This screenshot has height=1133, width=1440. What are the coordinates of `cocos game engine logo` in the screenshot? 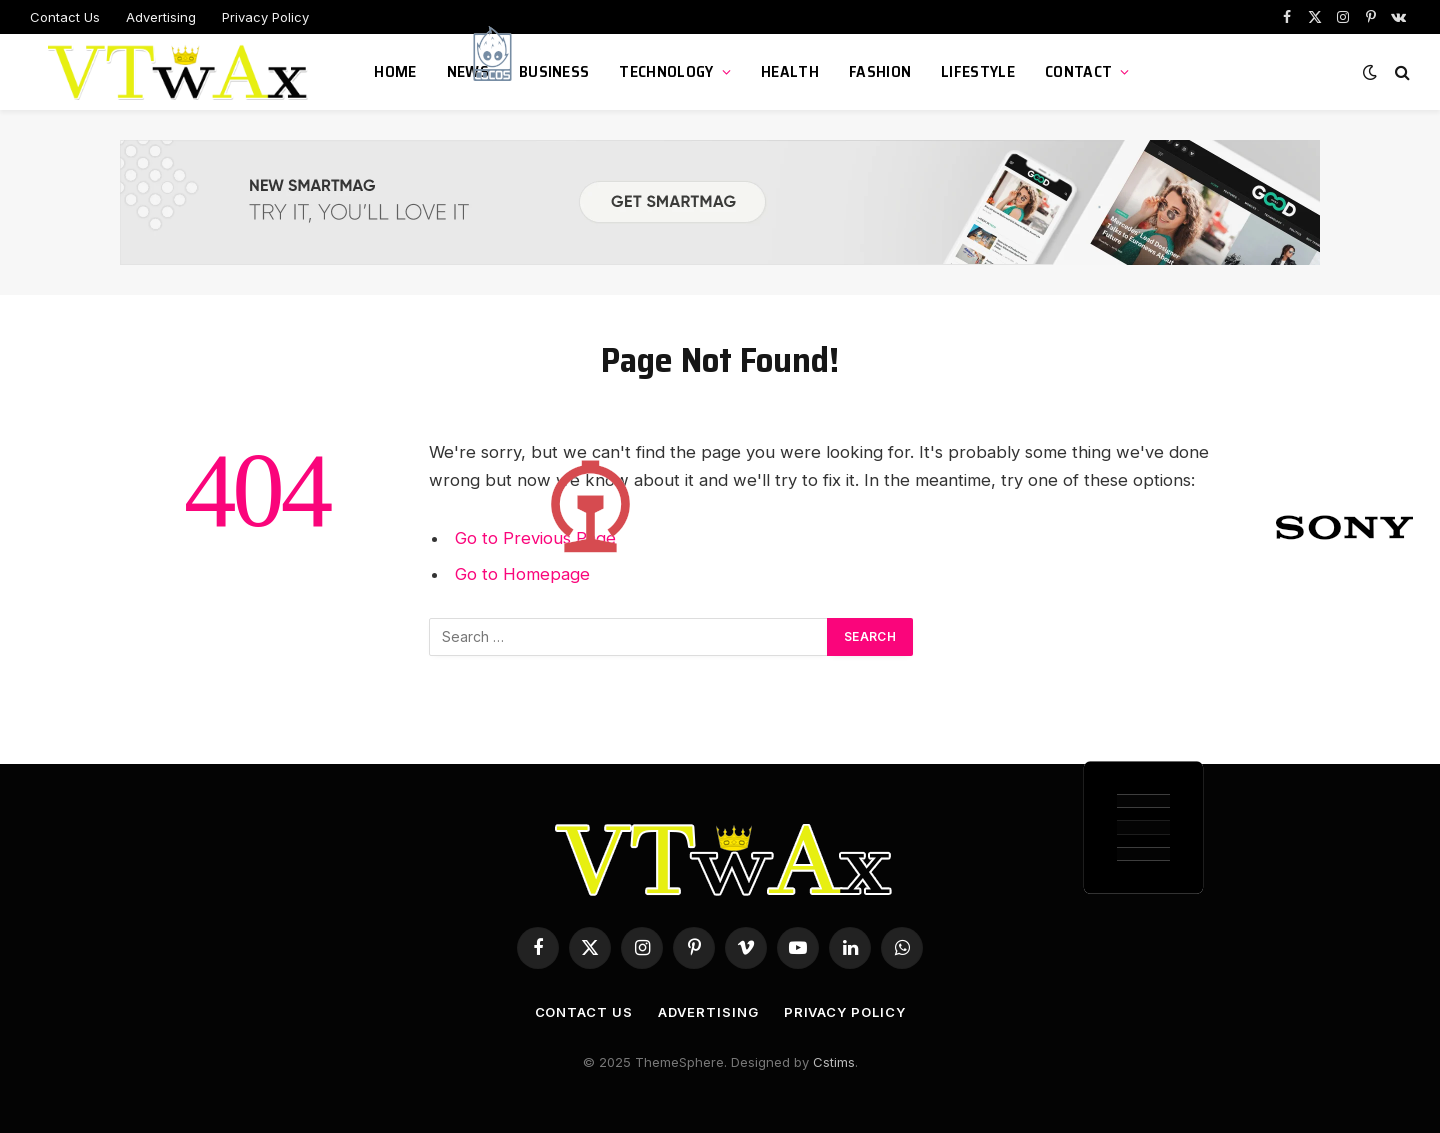 It's located at (492, 53).